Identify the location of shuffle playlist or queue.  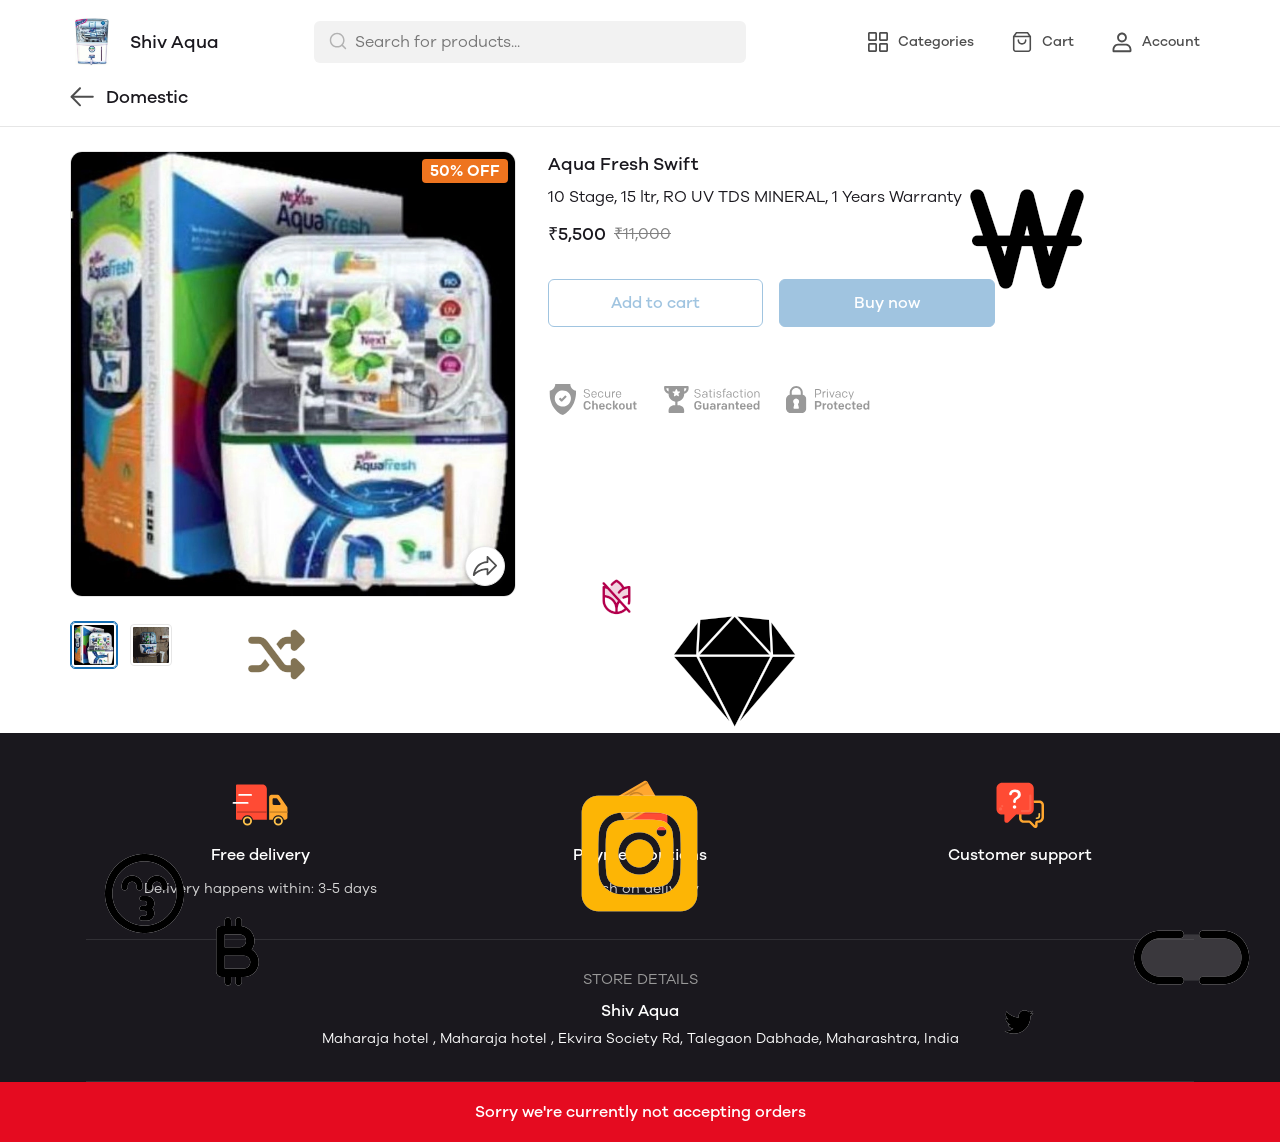
(276, 654).